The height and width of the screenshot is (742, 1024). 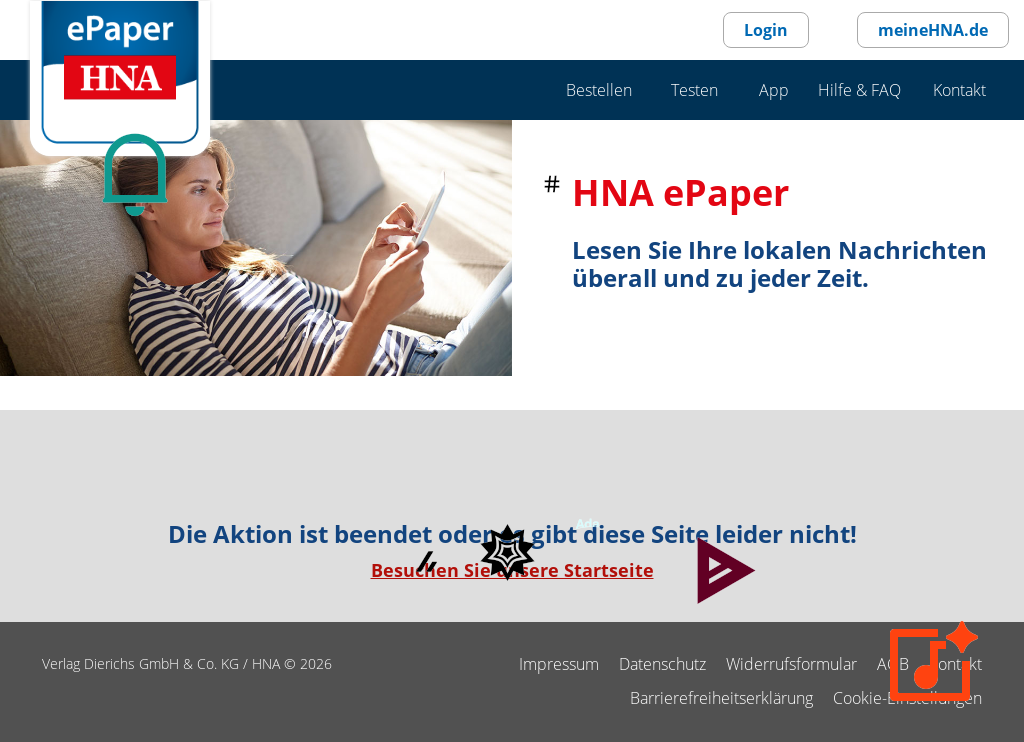 I want to click on ai-powered music or audio generation, so click(x=930, y=665).